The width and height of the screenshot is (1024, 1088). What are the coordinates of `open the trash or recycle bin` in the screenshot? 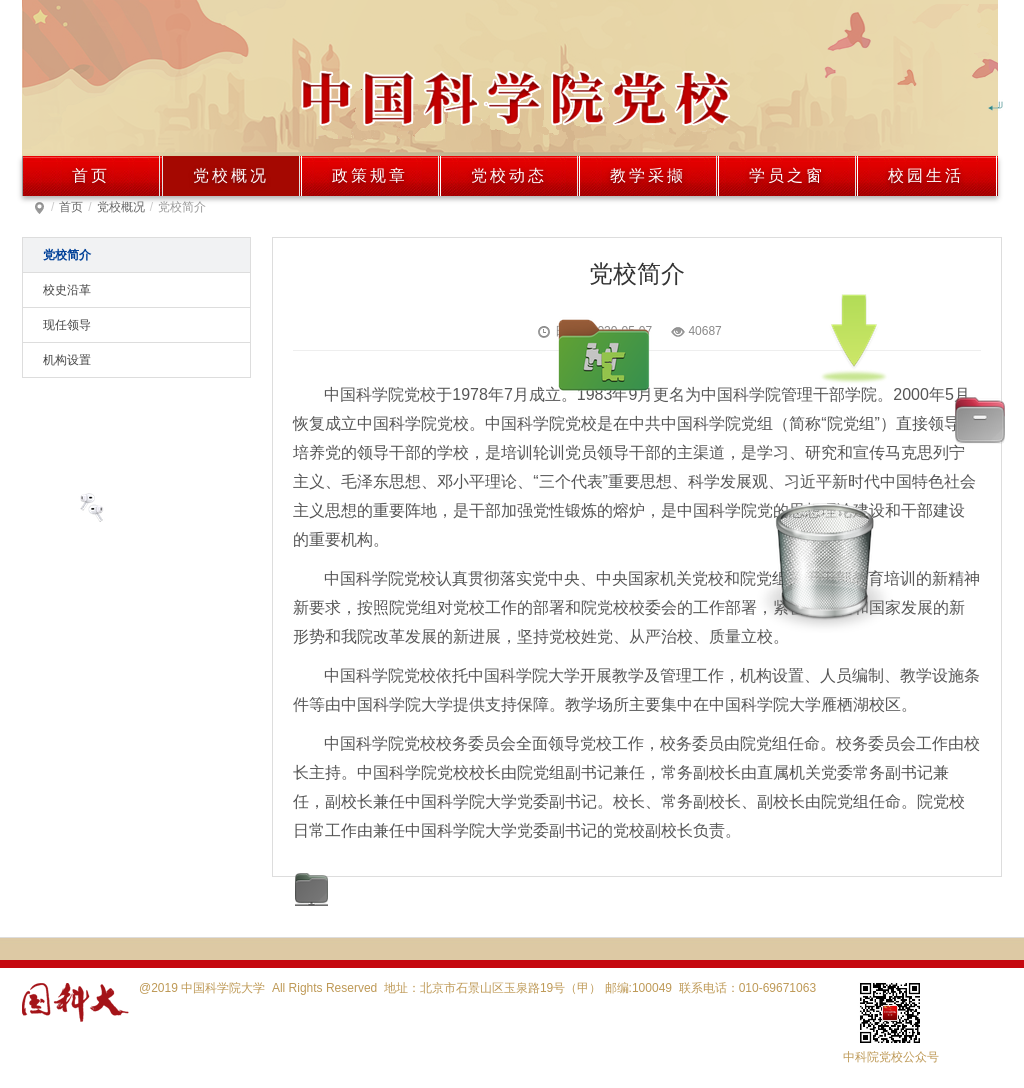 It's located at (823, 556).